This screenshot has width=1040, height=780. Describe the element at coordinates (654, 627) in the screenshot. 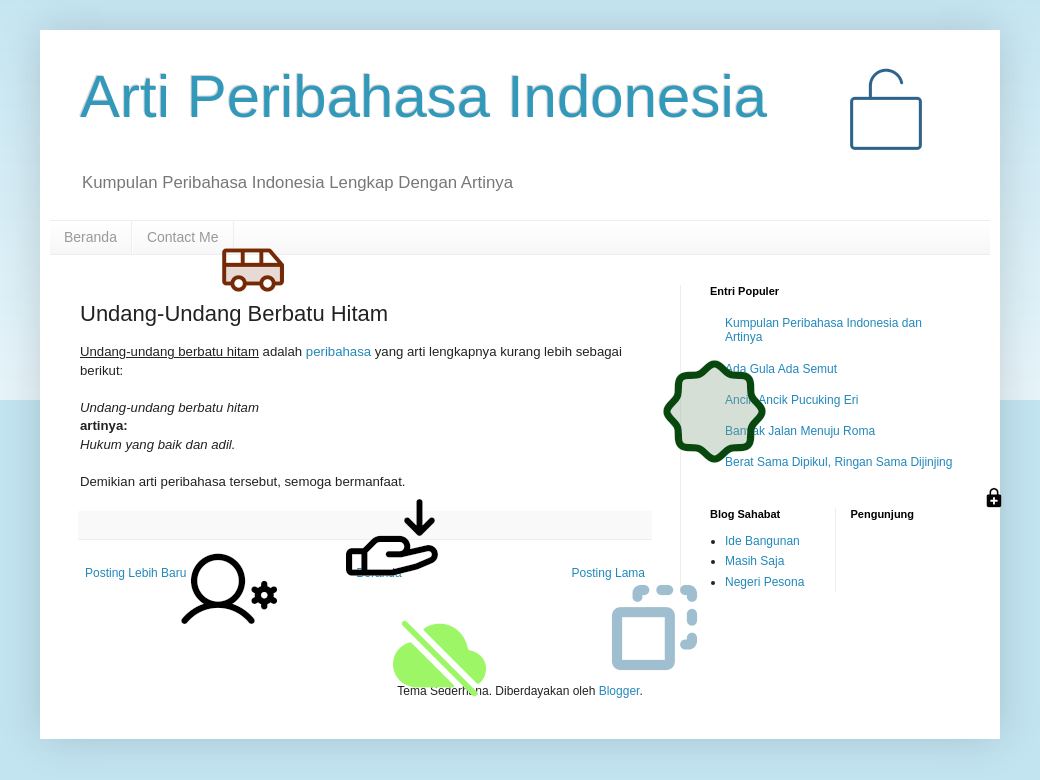

I see `send selected element to back layer` at that location.